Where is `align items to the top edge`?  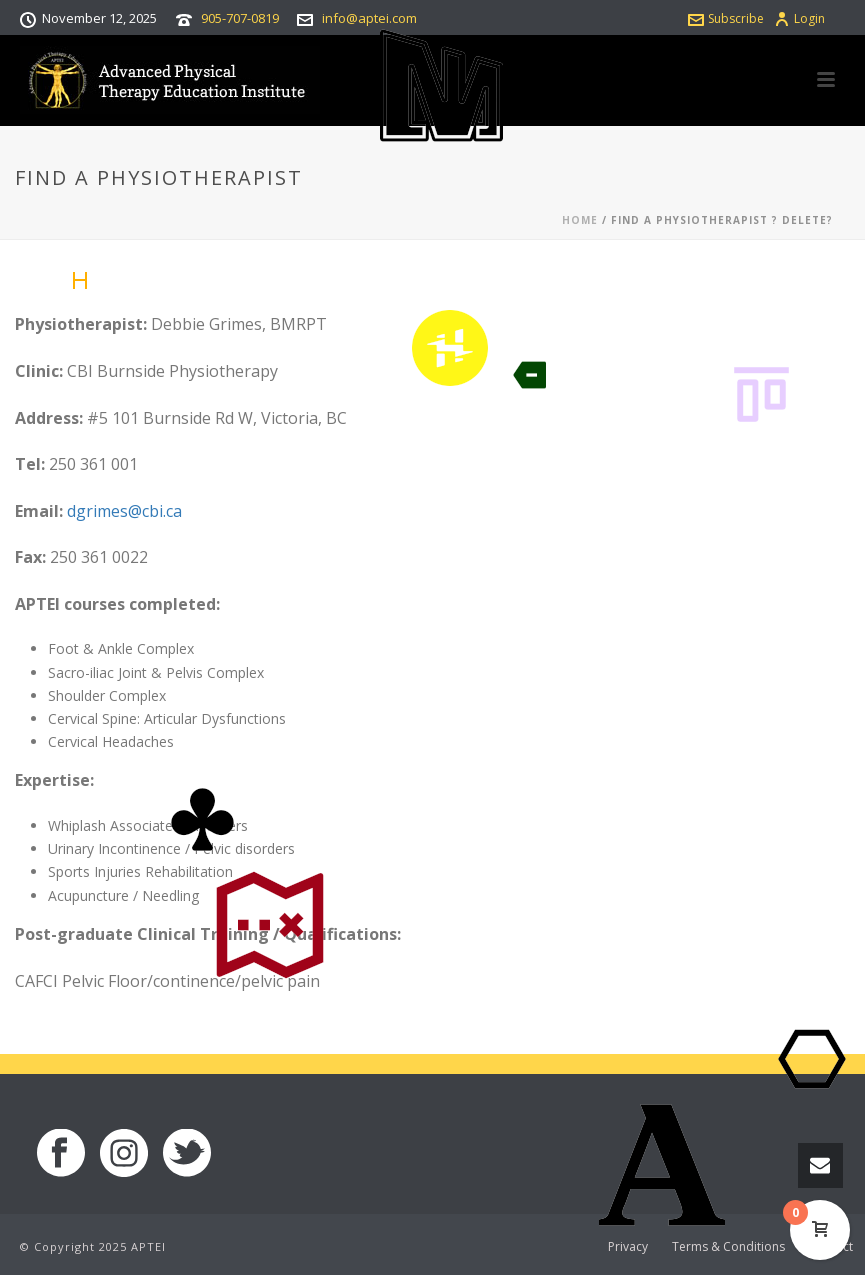 align items to the top edge is located at coordinates (761, 394).